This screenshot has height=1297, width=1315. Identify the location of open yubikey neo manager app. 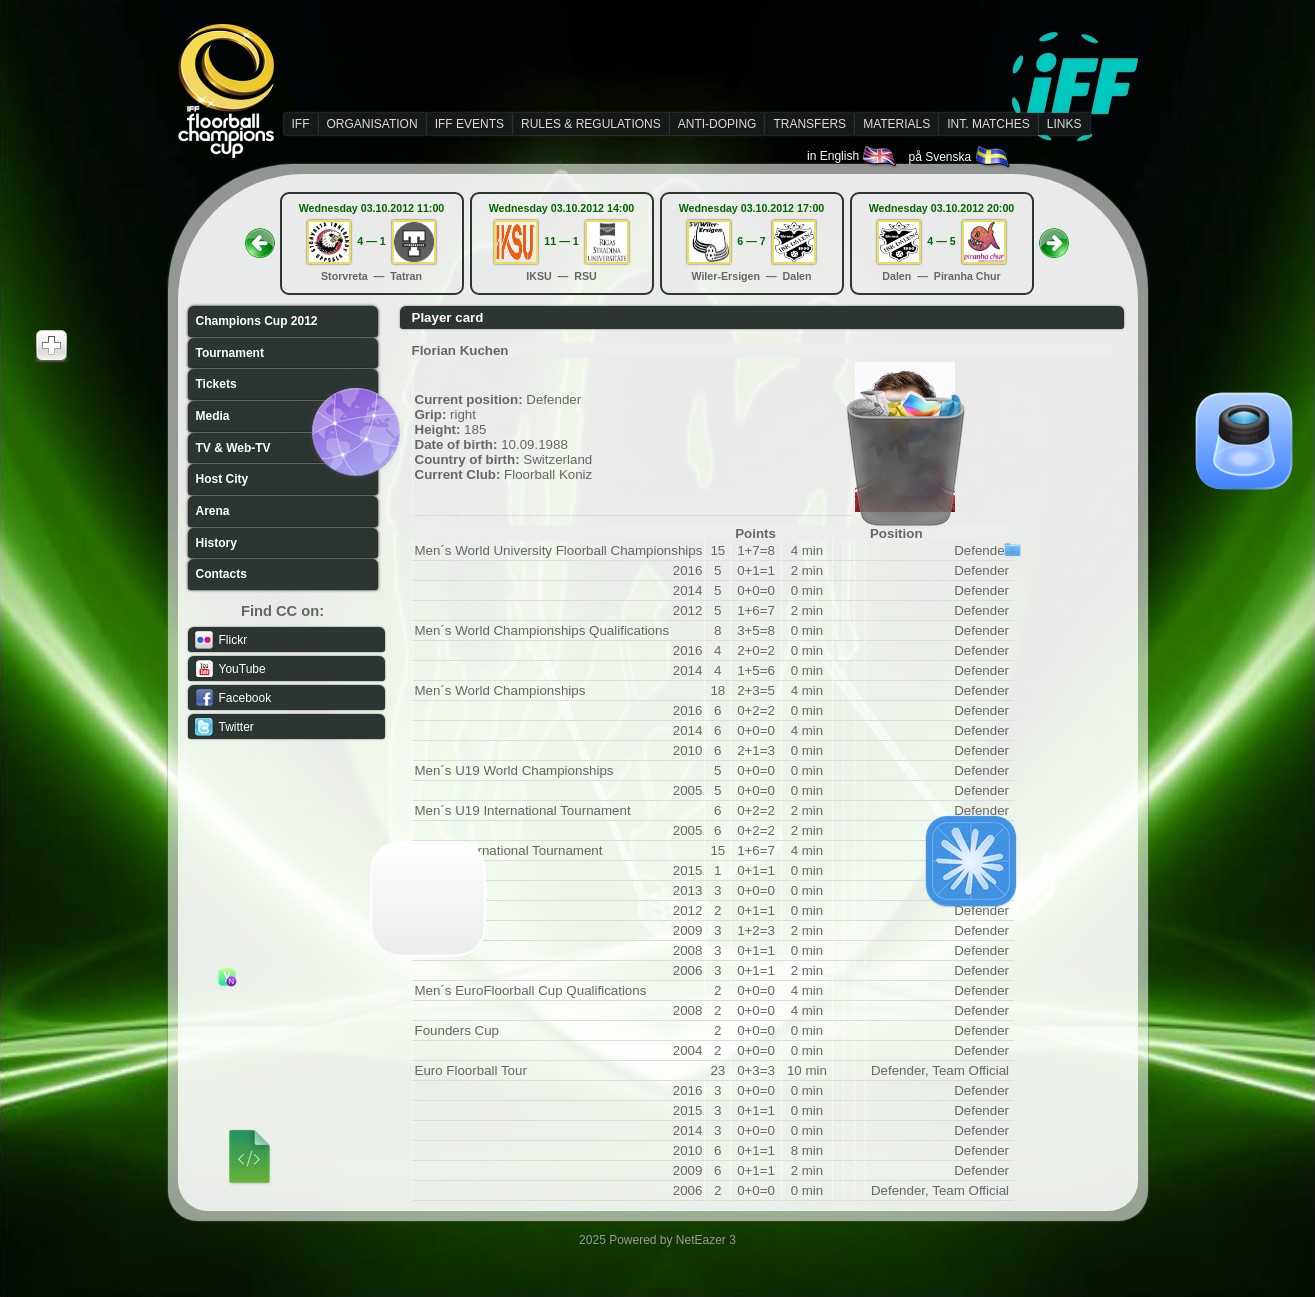
(227, 977).